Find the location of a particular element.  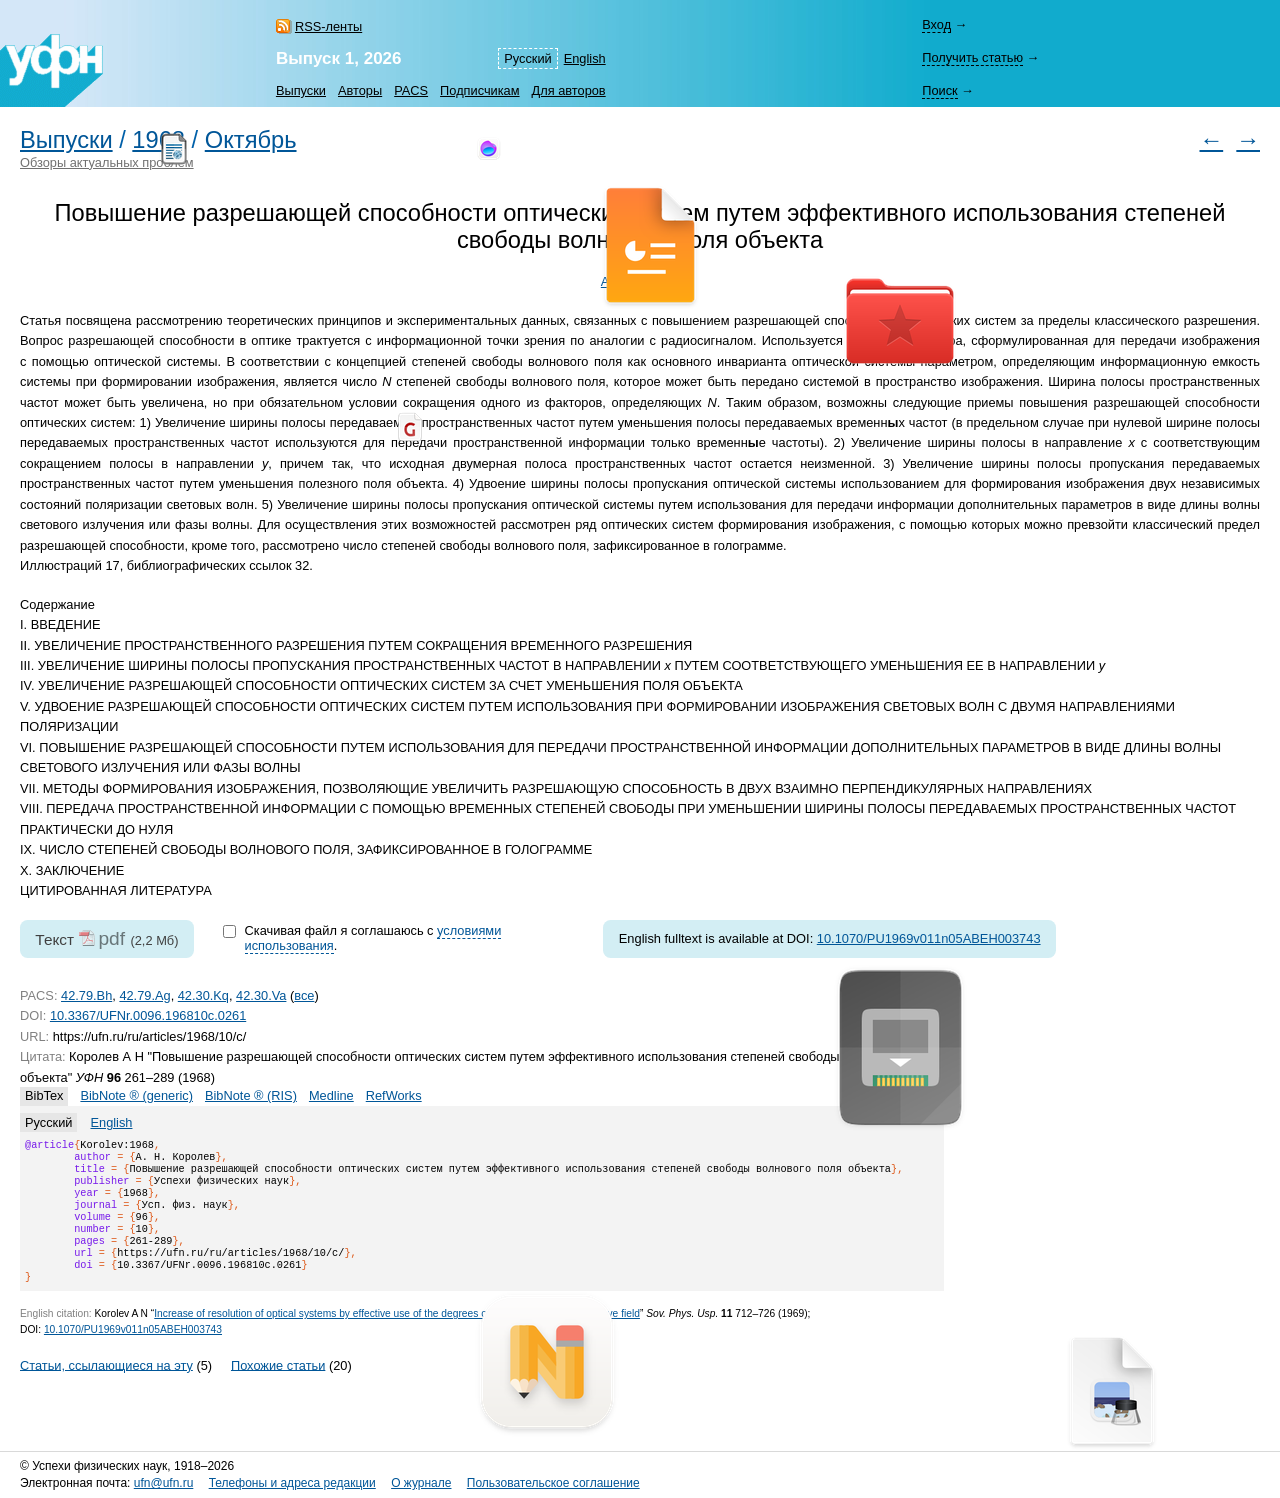

open fleet IDE application is located at coordinates (488, 148).